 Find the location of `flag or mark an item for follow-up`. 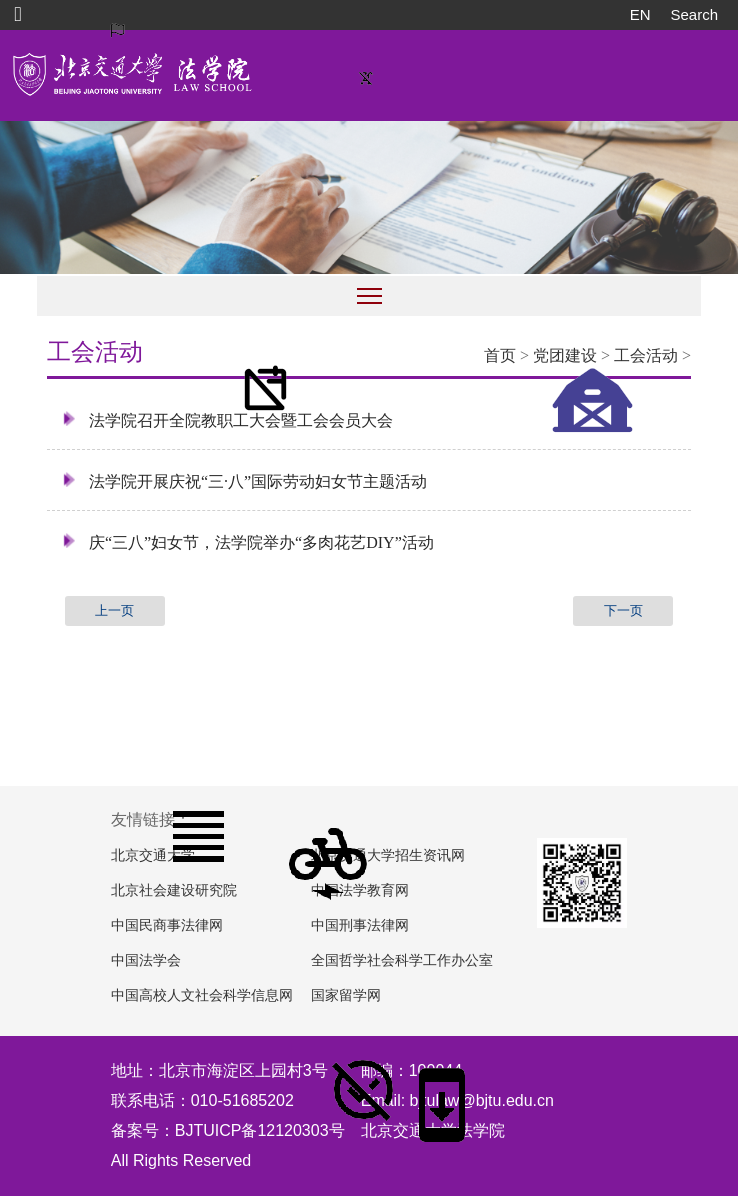

flag or mark an item for follow-up is located at coordinates (117, 30).